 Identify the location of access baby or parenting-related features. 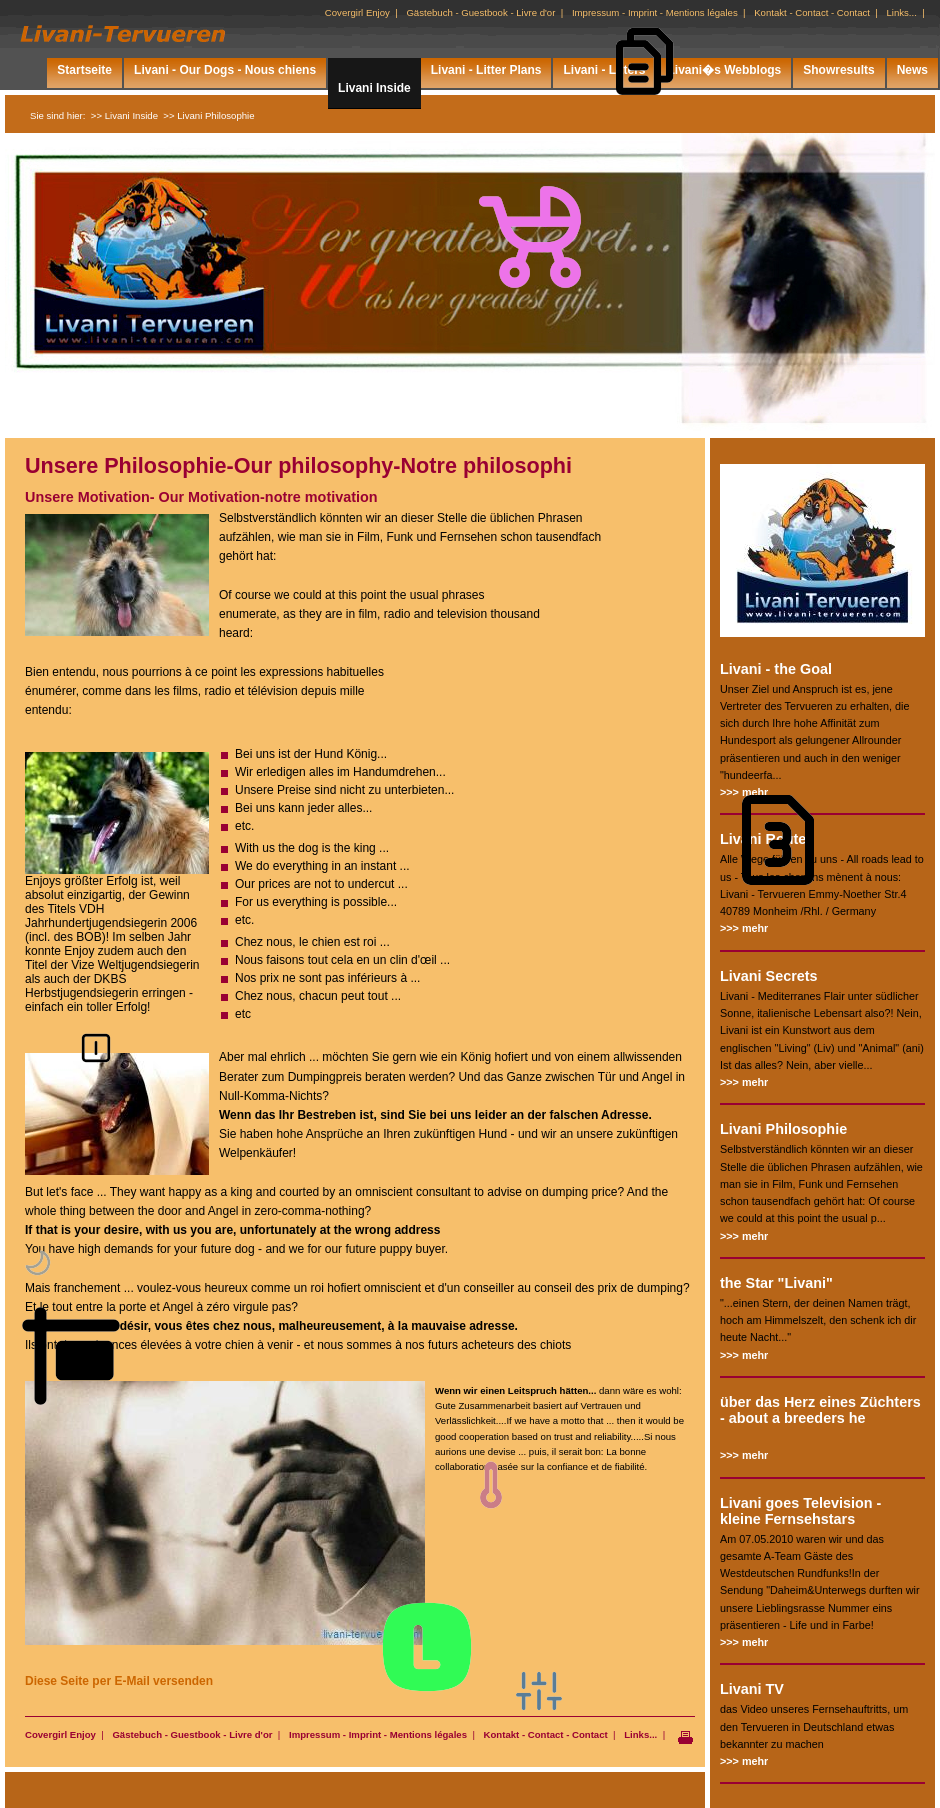
(535, 237).